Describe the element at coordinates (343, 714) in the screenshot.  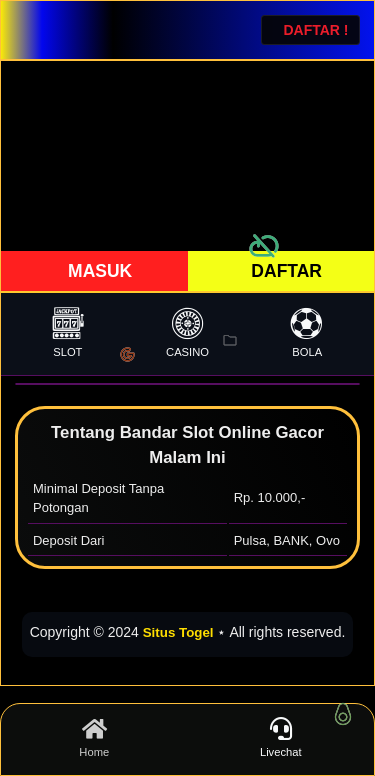
I see `browse healthy food or recipe options` at that location.